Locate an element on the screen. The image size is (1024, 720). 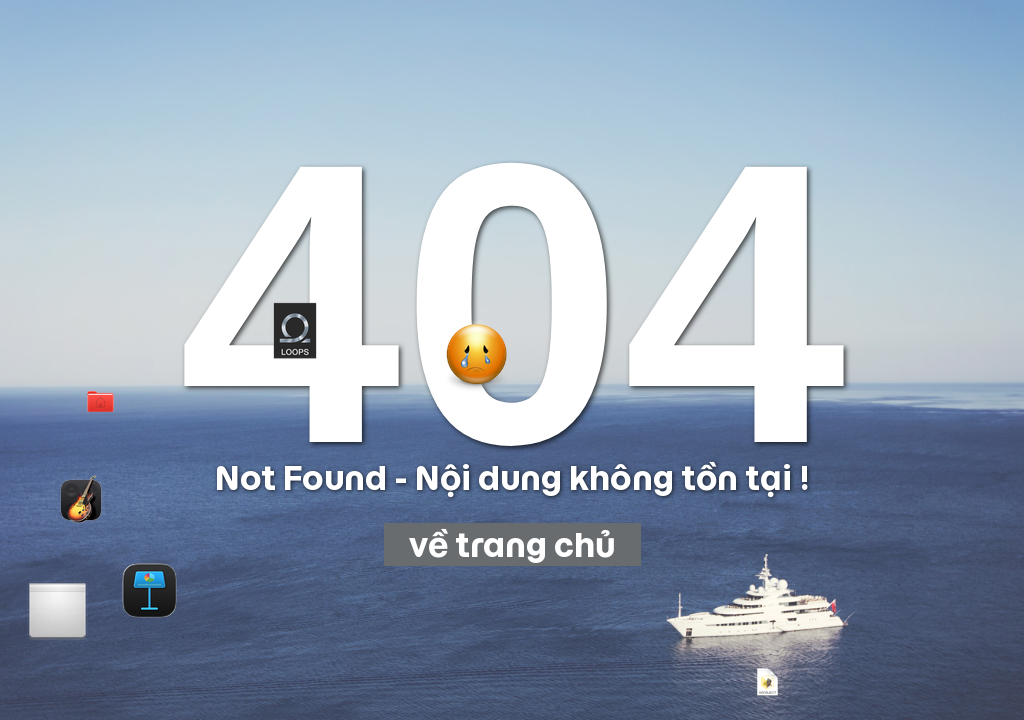
open an augmented reality file or object is located at coordinates (767, 682).